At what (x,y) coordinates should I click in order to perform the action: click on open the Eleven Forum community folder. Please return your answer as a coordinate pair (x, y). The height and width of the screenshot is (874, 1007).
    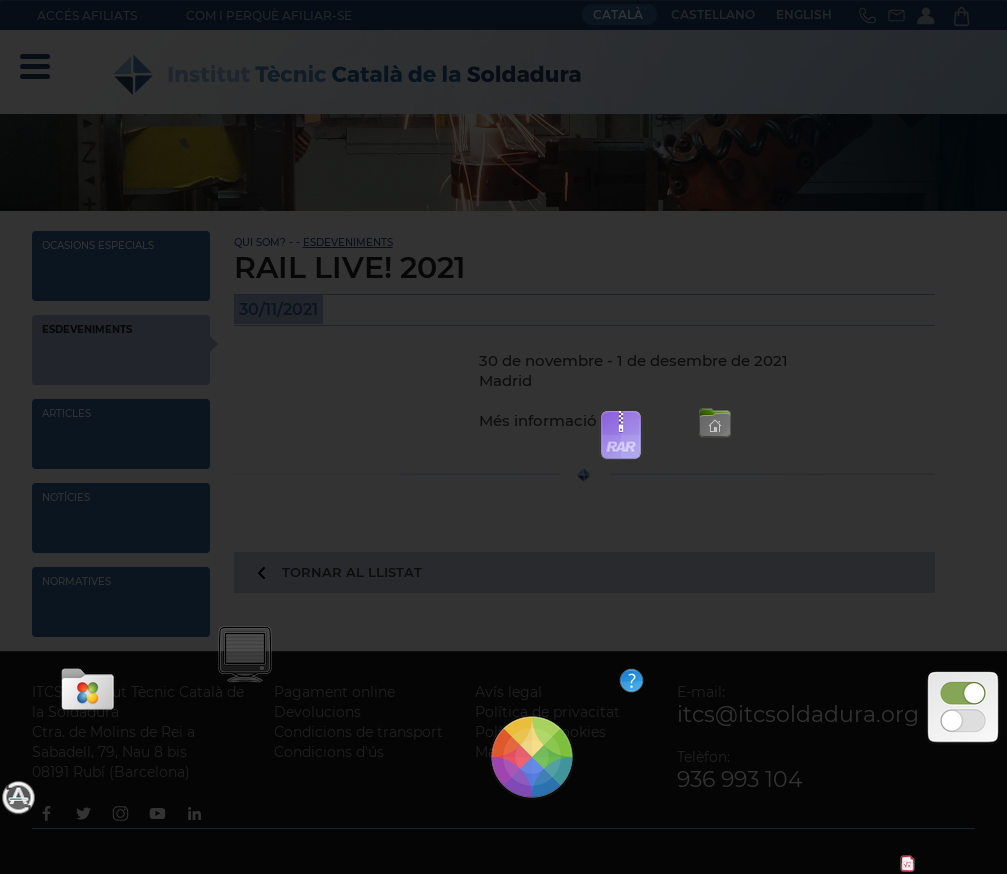
    Looking at the image, I should click on (87, 690).